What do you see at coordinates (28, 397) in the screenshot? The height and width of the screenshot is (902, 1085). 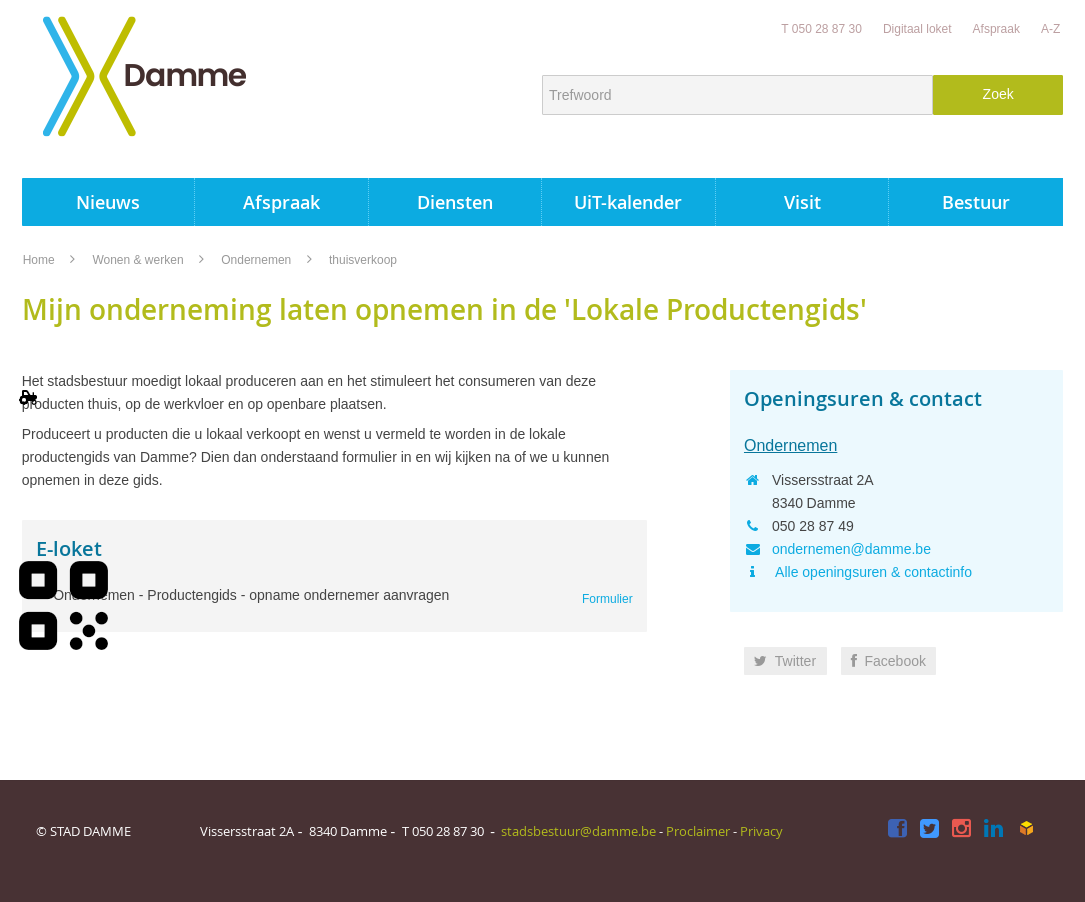 I see `access farming or agricultural features` at bounding box center [28, 397].